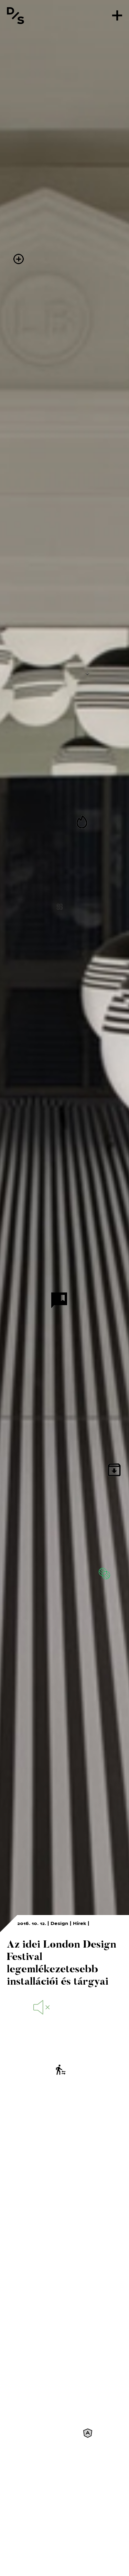 This screenshot has width=129, height=2576. What do you see at coordinates (87, 673) in the screenshot?
I see `scroll down or view more content` at bounding box center [87, 673].